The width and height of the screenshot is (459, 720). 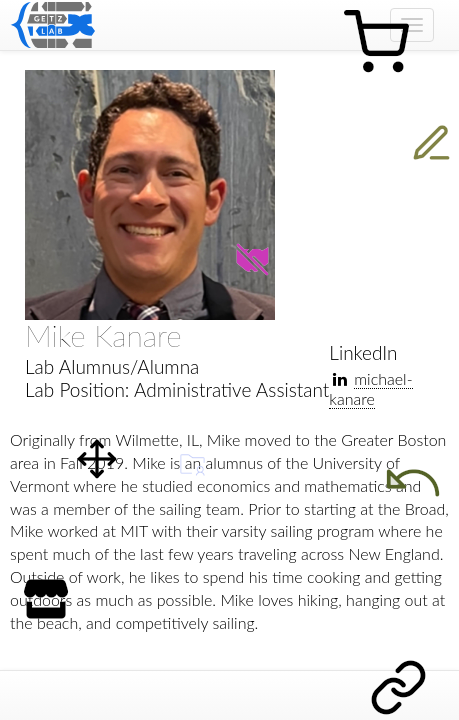 What do you see at coordinates (414, 481) in the screenshot?
I see `undo previous action` at bounding box center [414, 481].